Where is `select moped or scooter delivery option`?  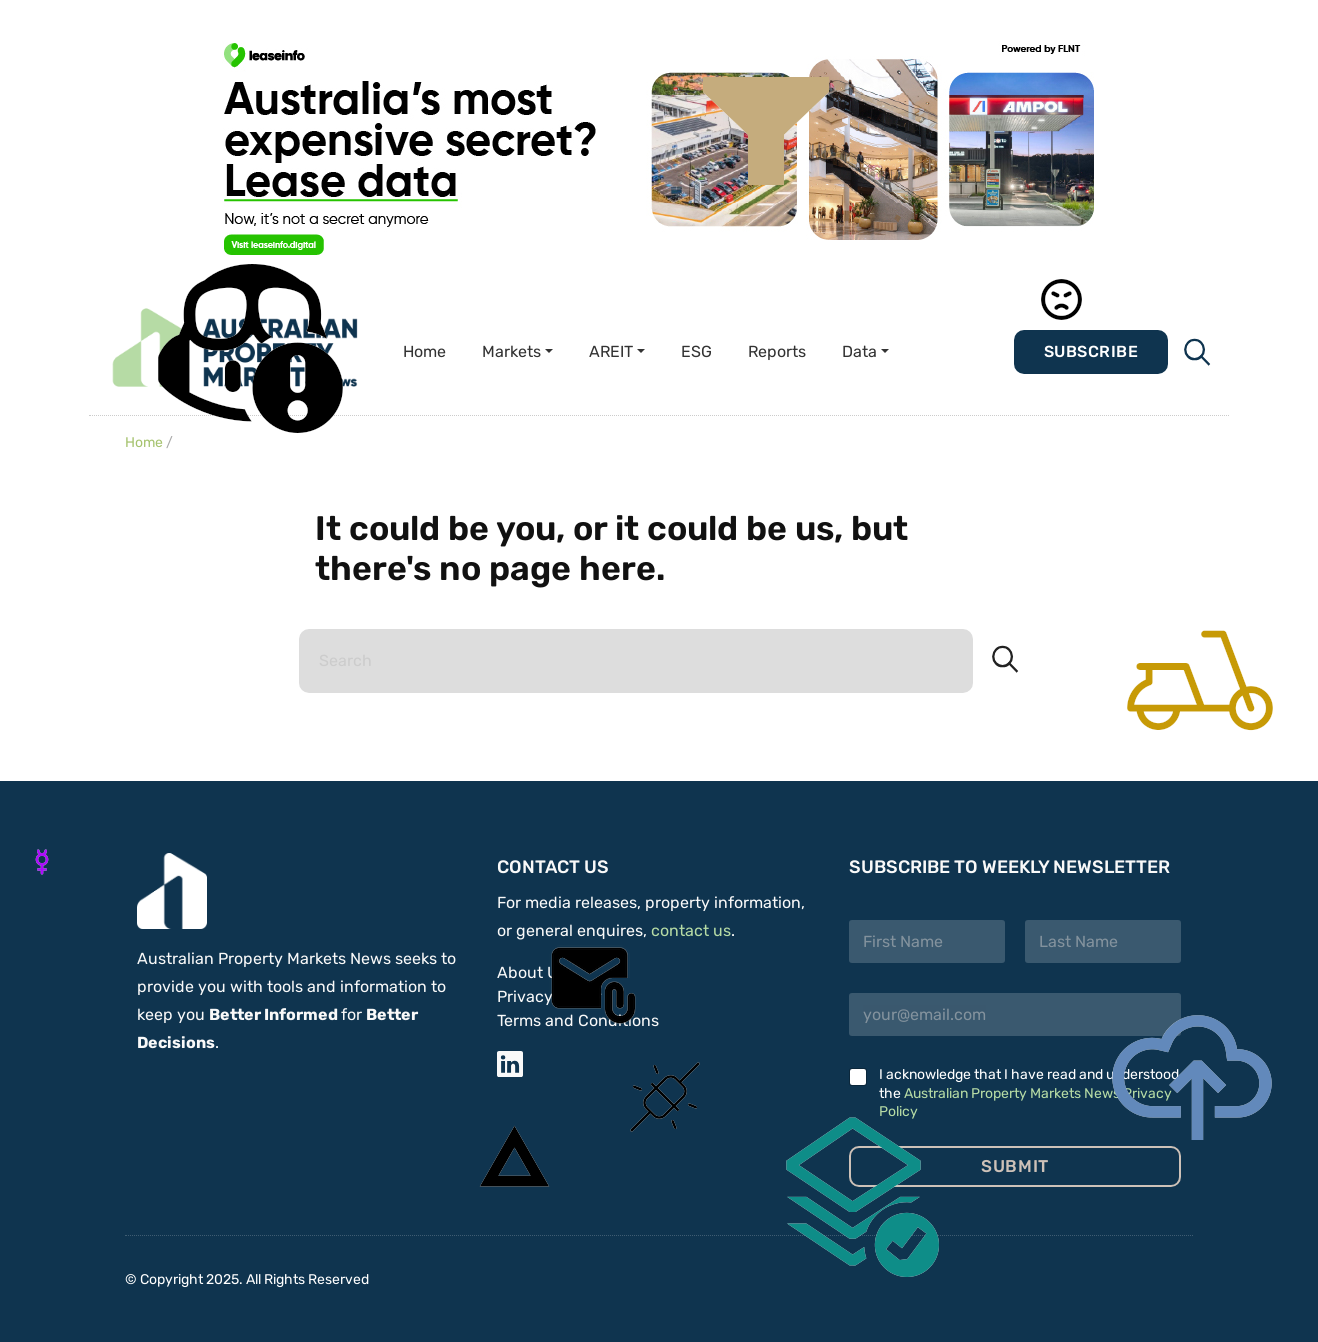
select moped or scooter delivery option is located at coordinates (1200, 685).